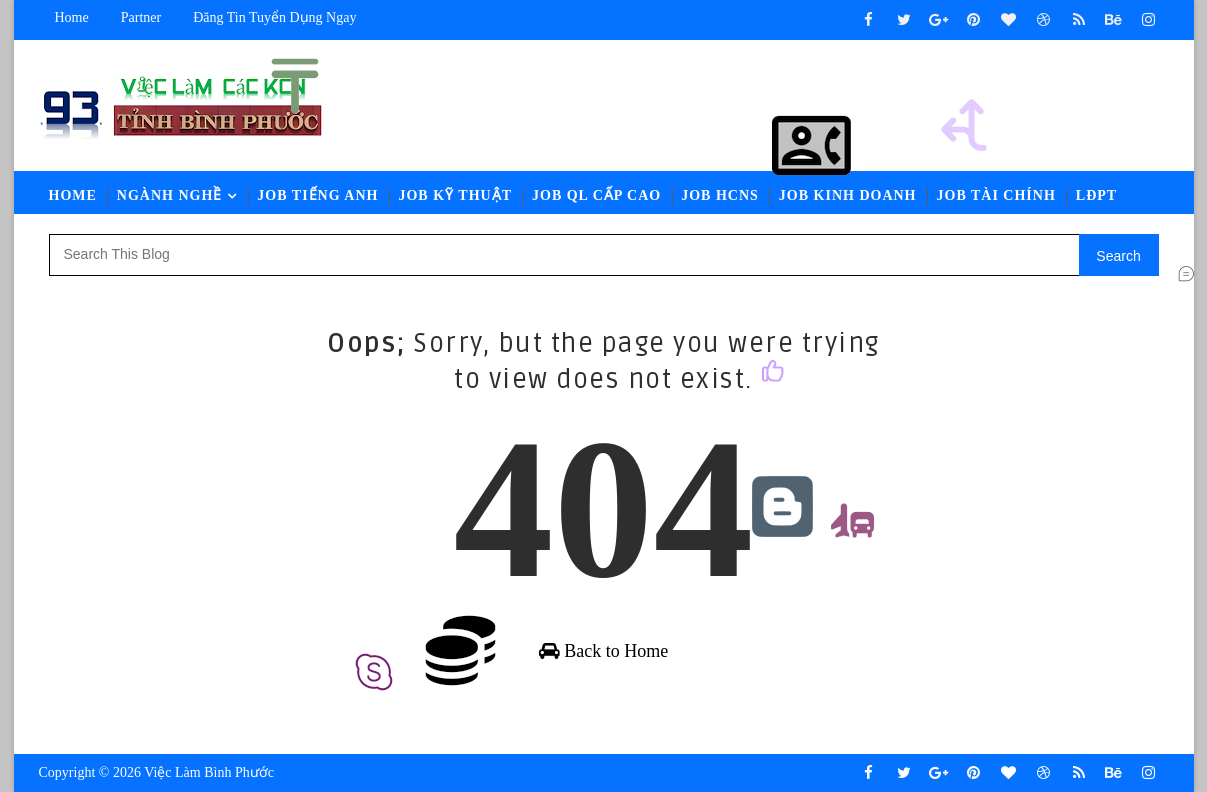 Image resolution: width=1207 pixels, height=792 pixels. Describe the element at coordinates (1186, 274) in the screenshot. I see `open chat or messaging` at that location.